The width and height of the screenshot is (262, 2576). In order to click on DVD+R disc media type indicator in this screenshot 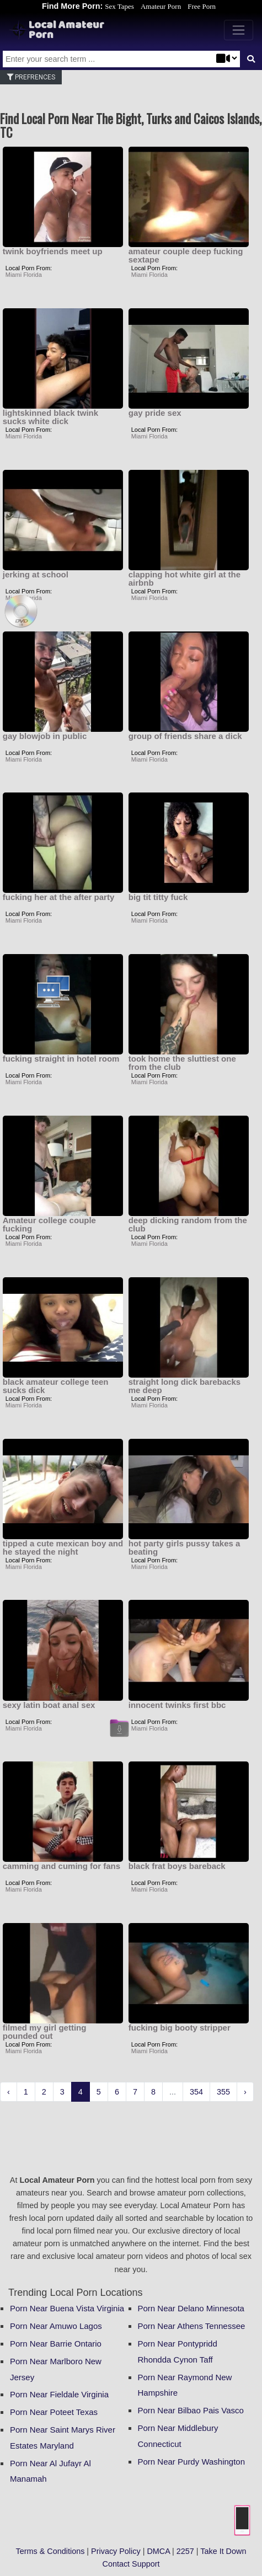, I will do `click(21, 612)`.